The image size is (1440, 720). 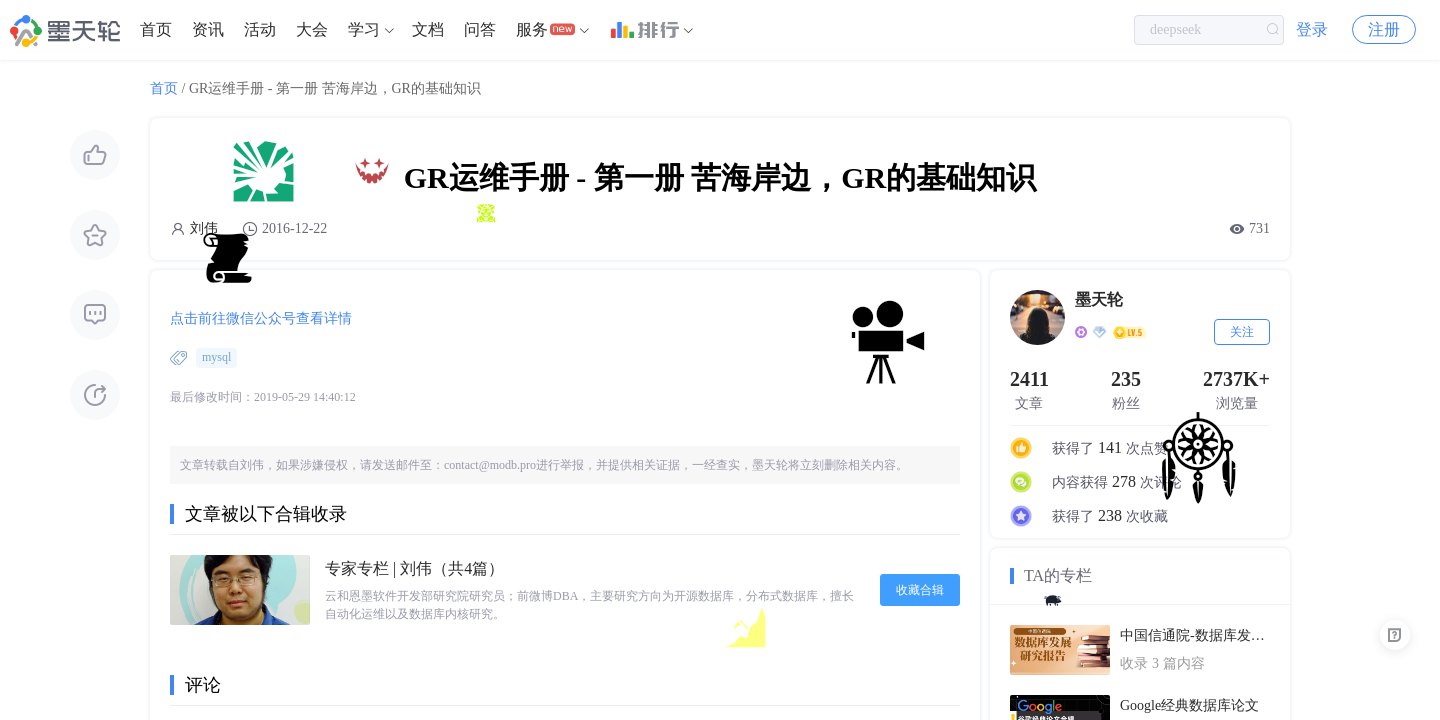 What do you see at coordinates (263, 171) in the screenshot?
I see `indicates a powerful attack or ground-smashing ability` at bounding box center [263, 171].